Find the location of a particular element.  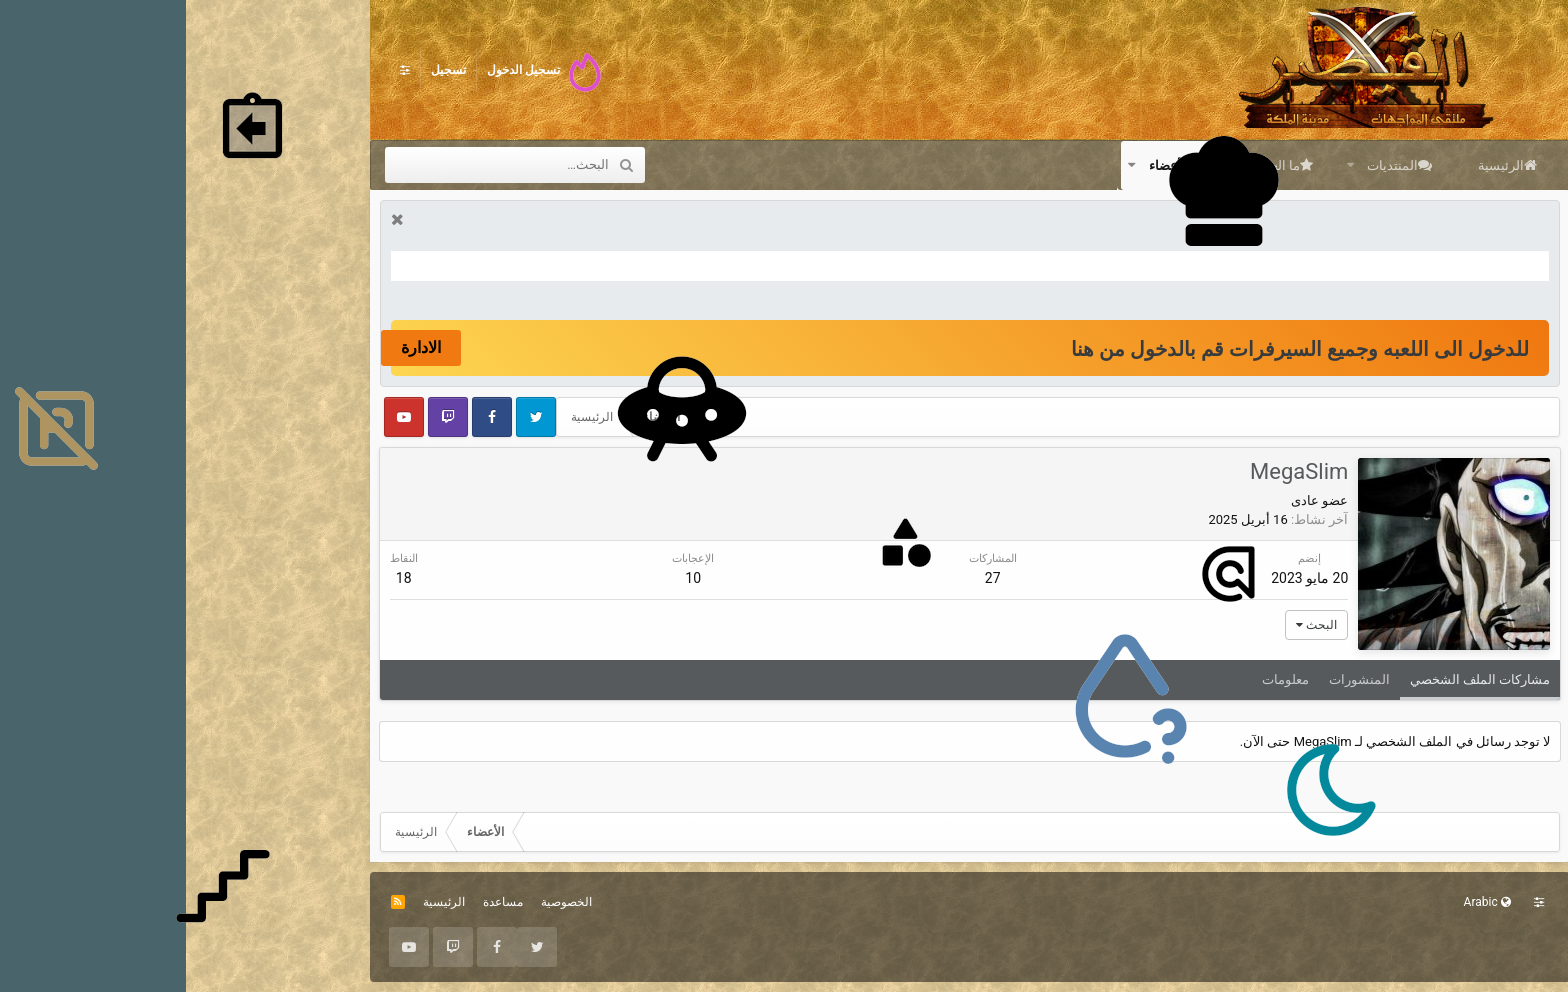

browse recipes or cooking content is located at coordinates (1224, 191).